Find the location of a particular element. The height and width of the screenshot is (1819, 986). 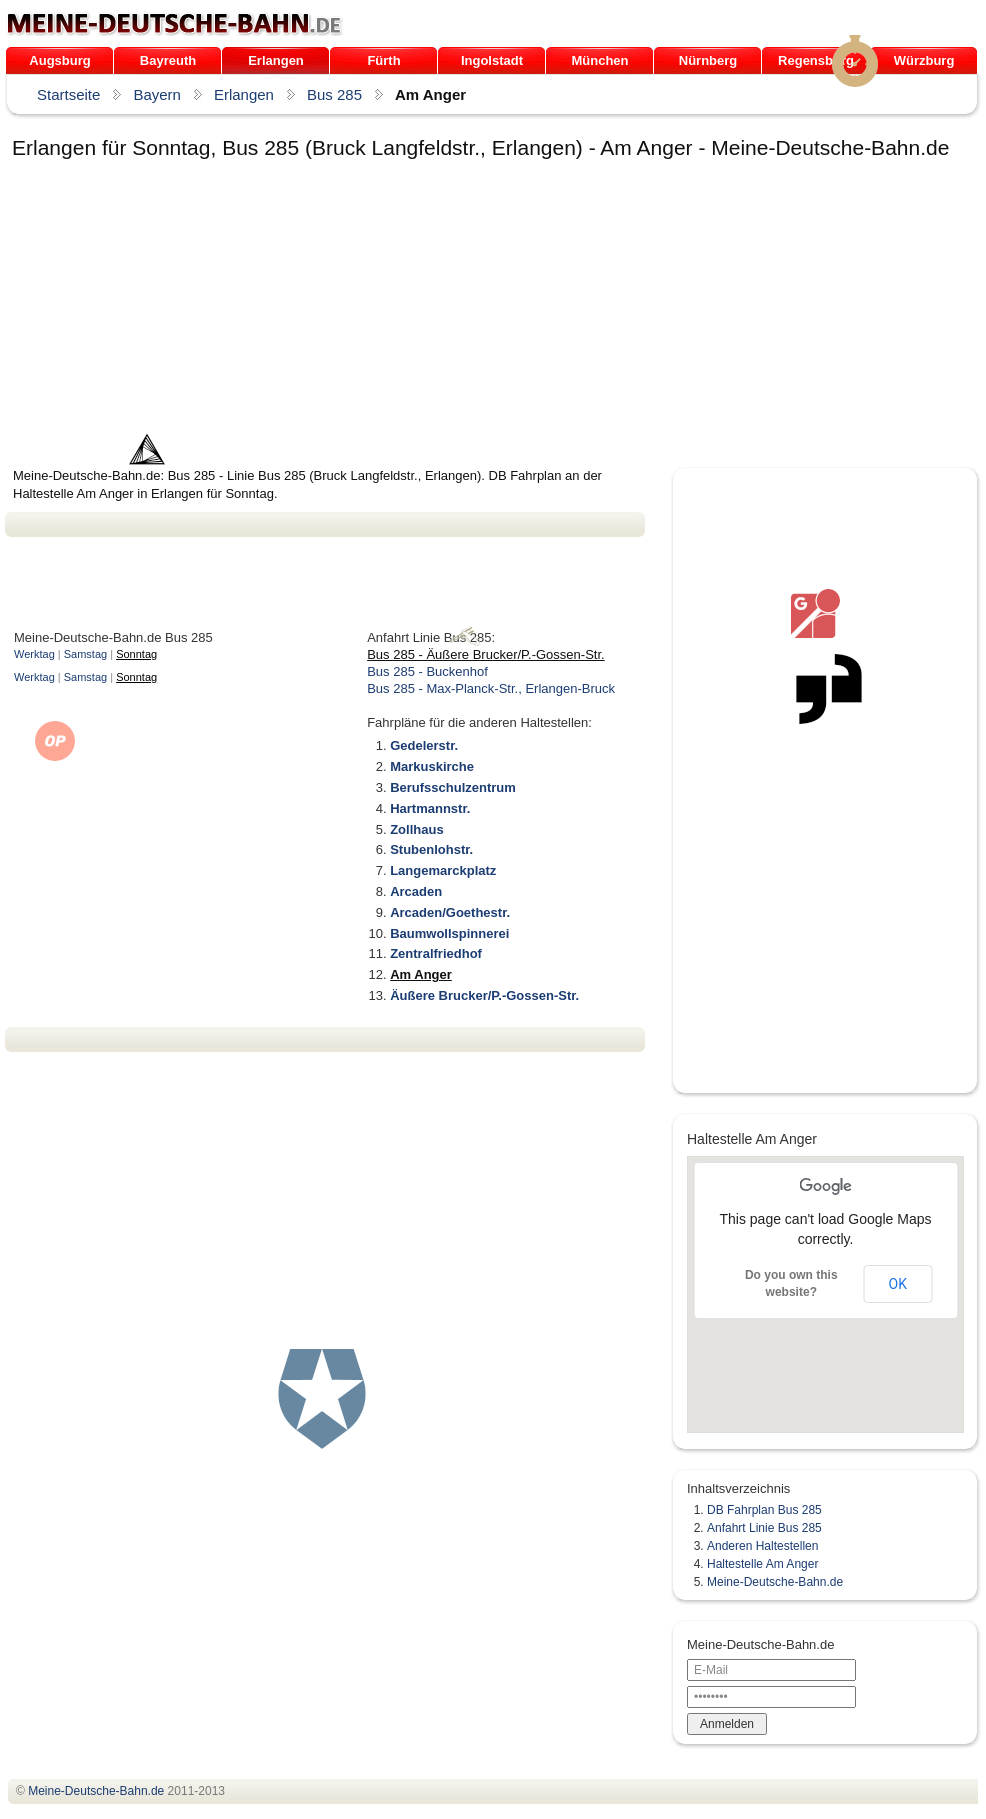

Auth0 identity and authentication service logo is located at coordinates (322, 1399).